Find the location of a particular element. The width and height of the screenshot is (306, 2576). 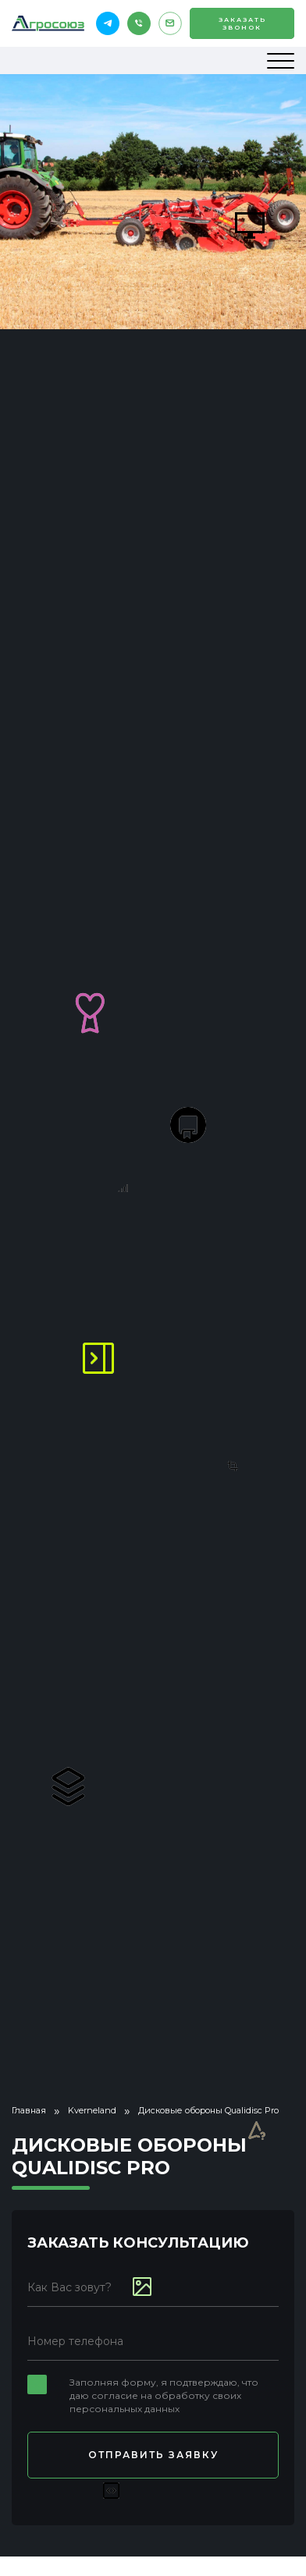

indicates strong network or cellular signal strength is located at coordinates (124, 1187).